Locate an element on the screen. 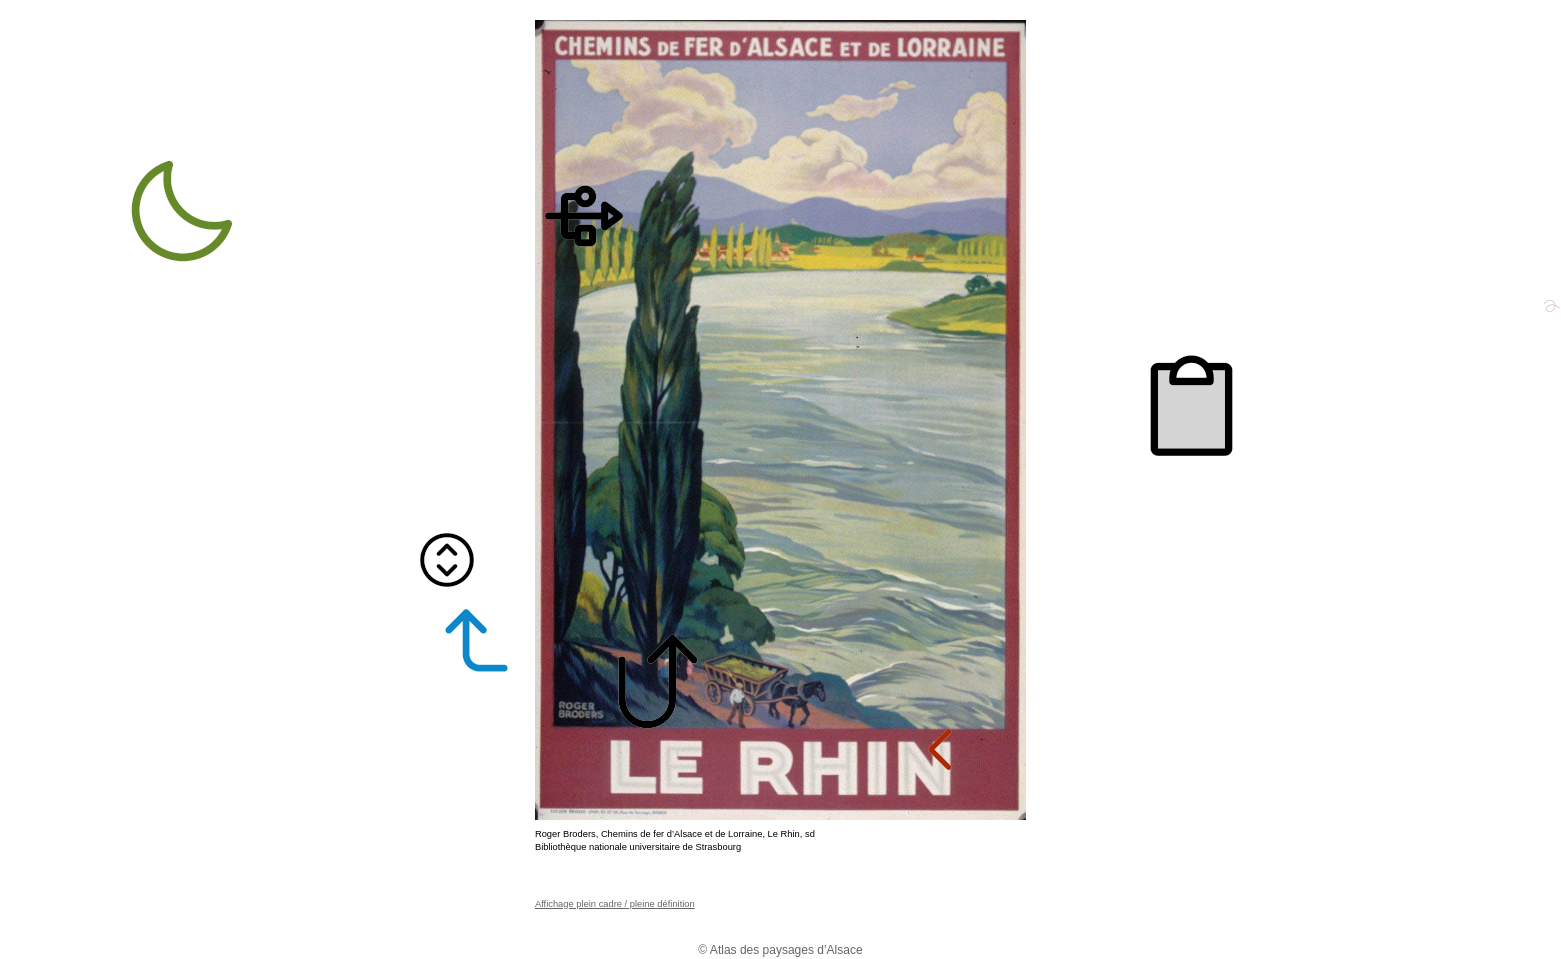 The height and width of the screenshot is (959, 1561). go back and up in navigation is located at coordinates (476, 640).